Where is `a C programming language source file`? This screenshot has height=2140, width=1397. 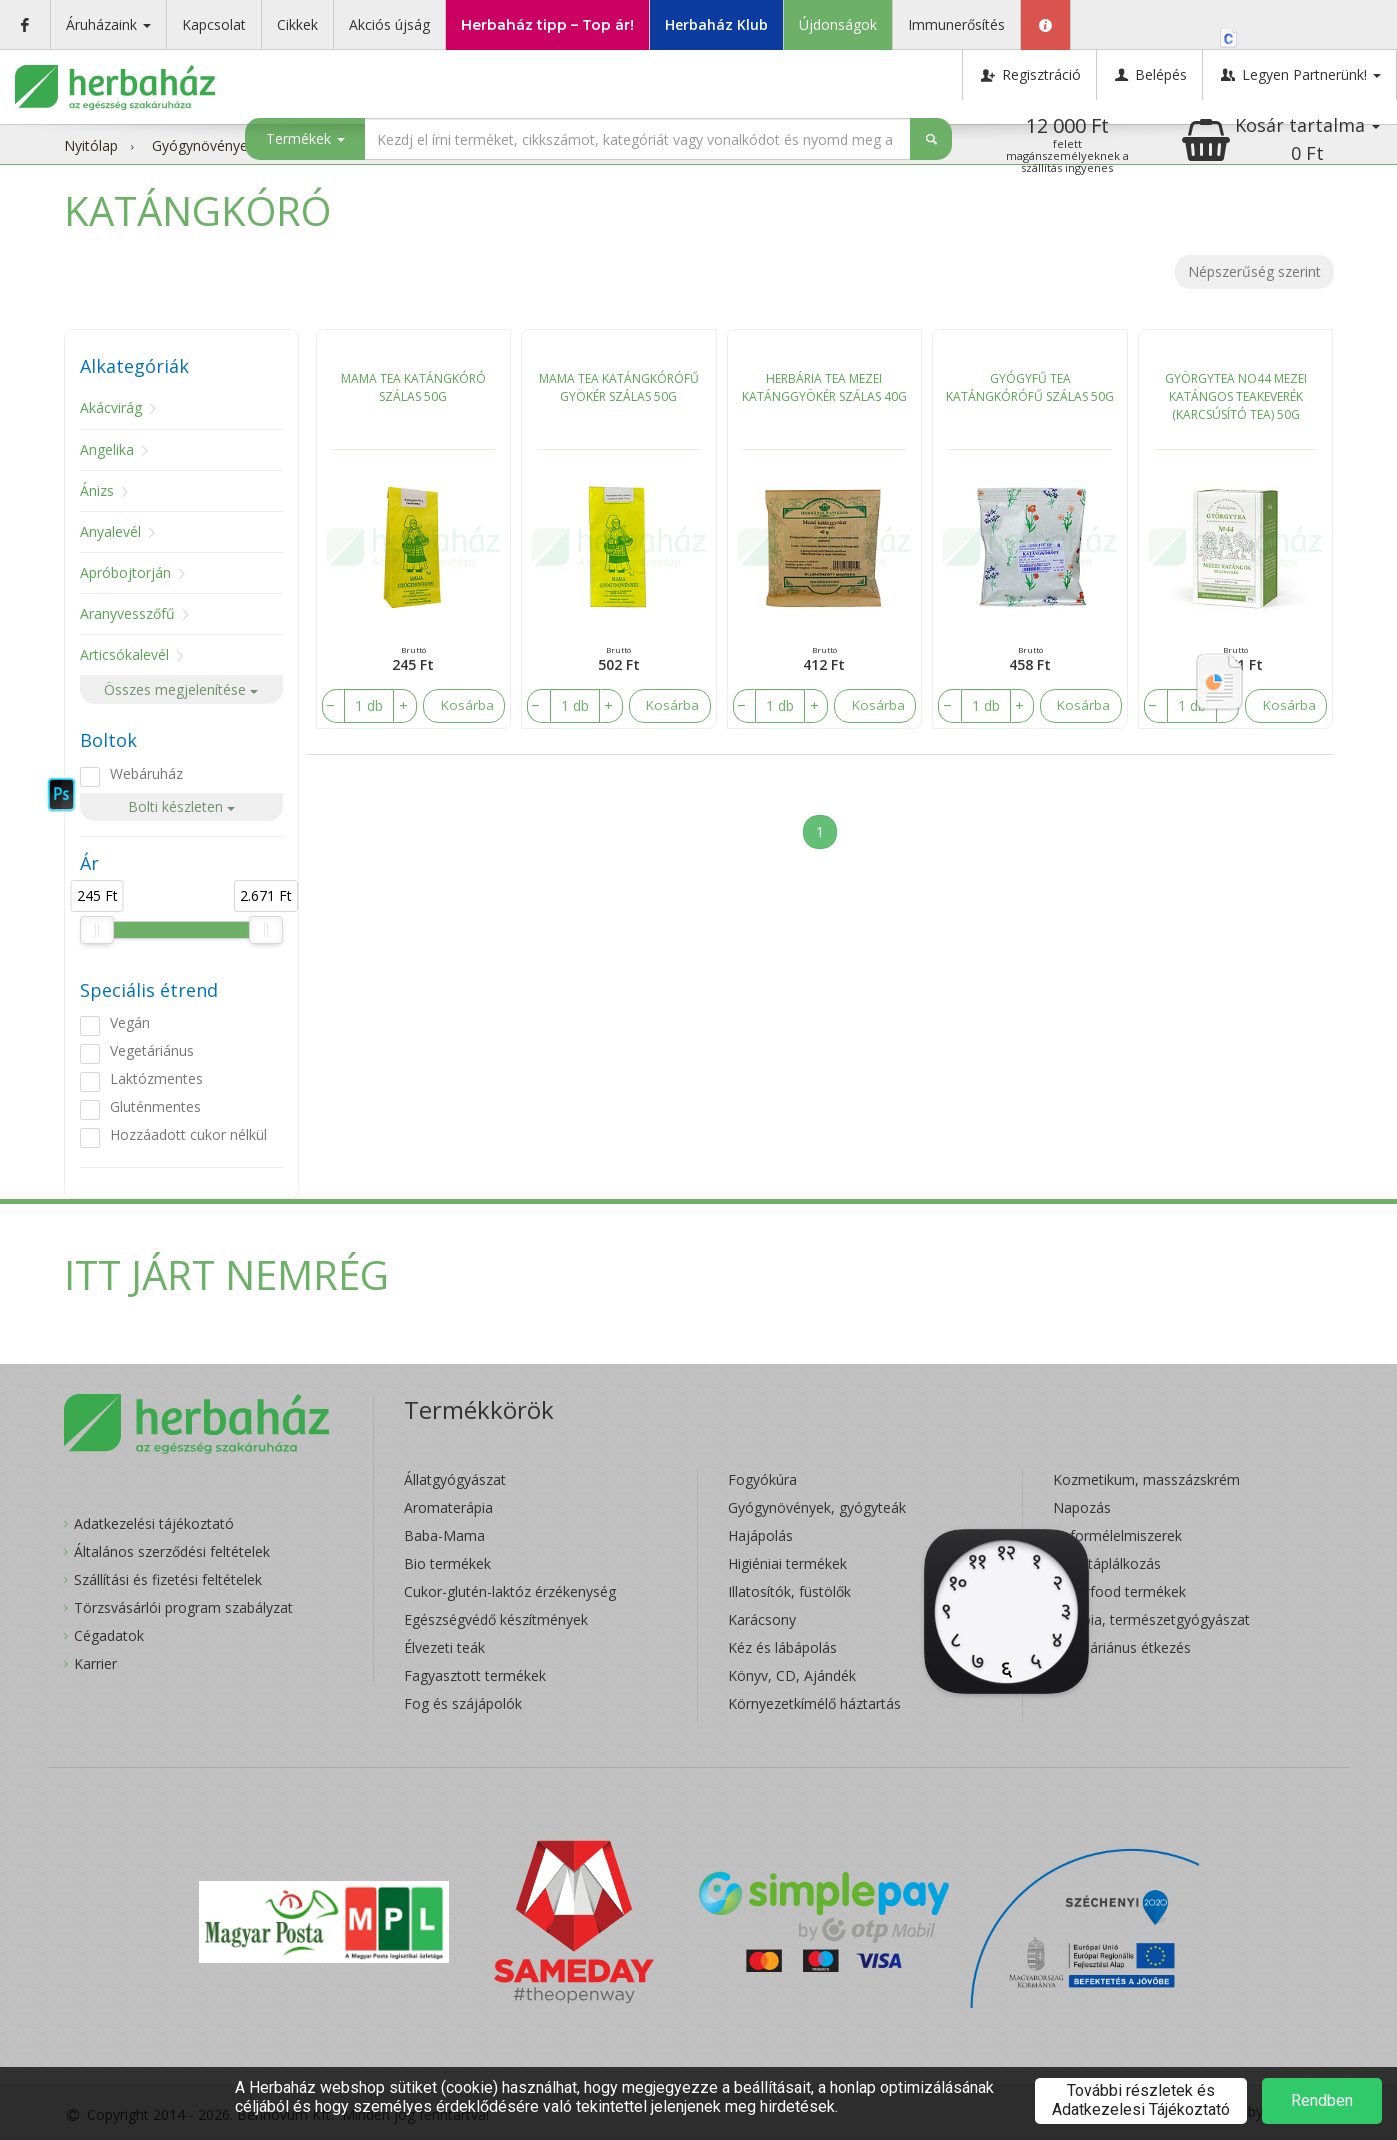 a C programming language source file is located at coordinates (1228, 37).